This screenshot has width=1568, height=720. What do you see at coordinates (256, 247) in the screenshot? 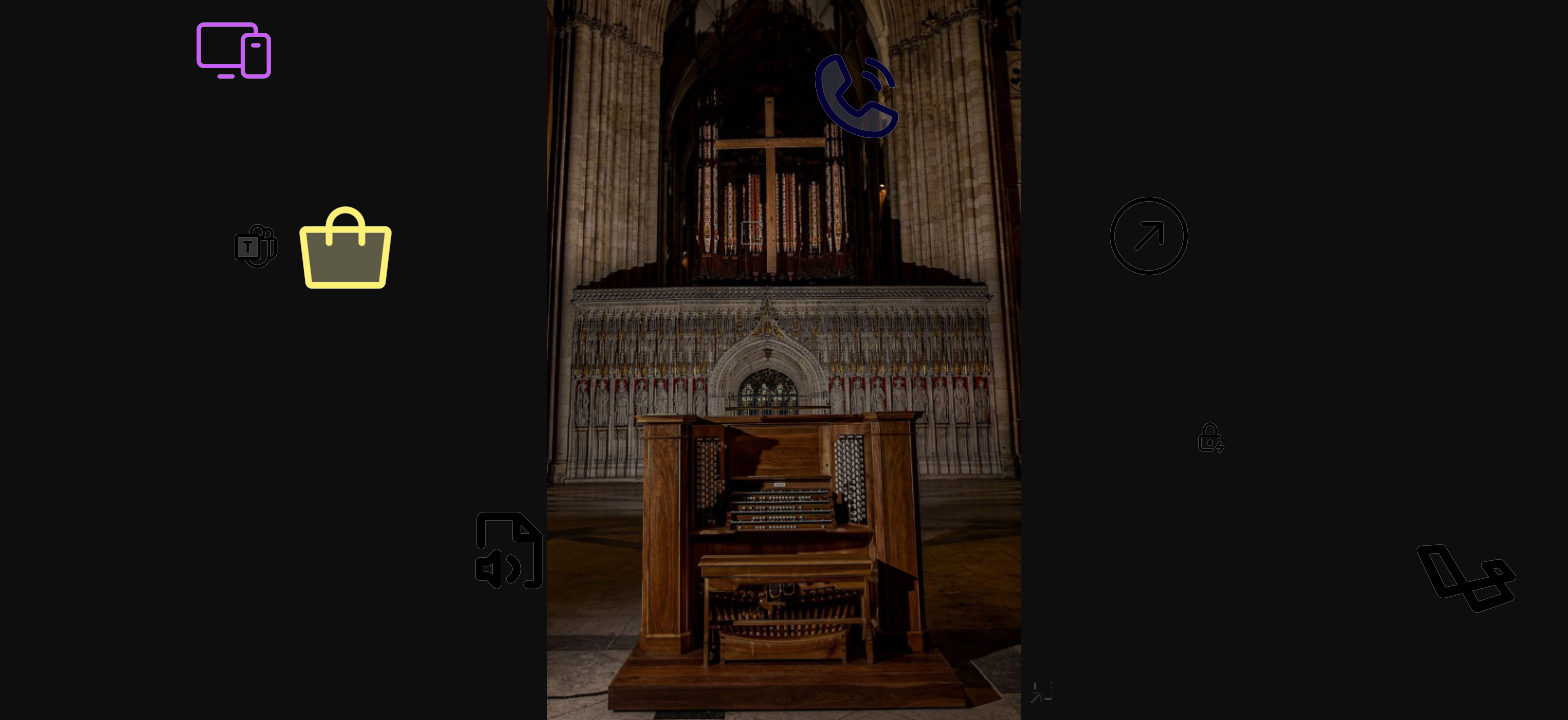
I see `open microsoft teams` at bounding box center [256, 247].